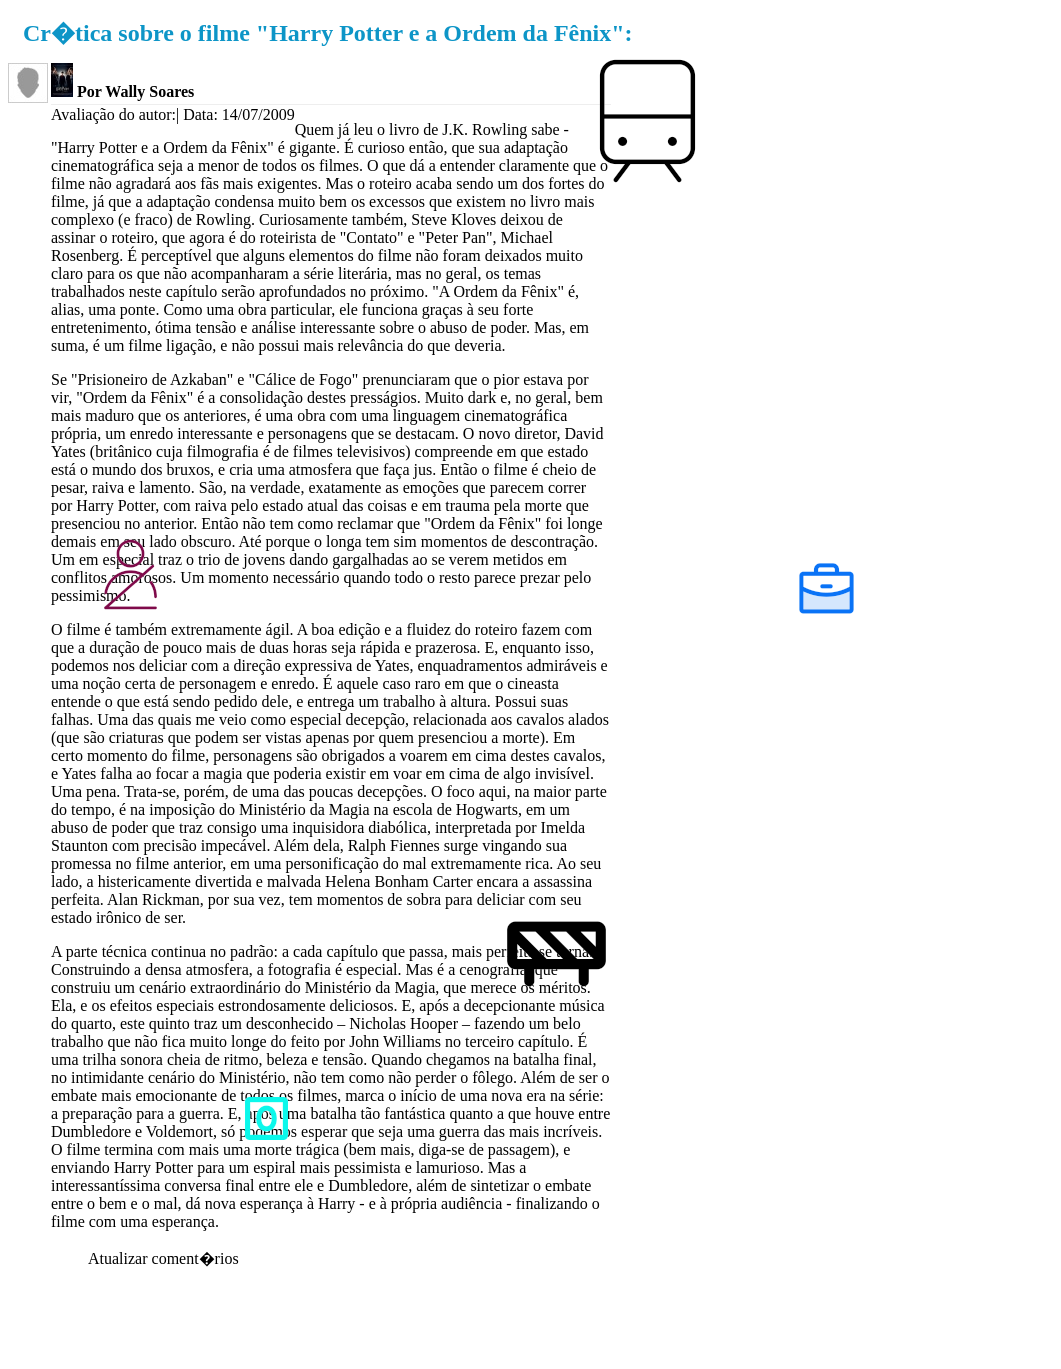  What do you see at coordinates (266, 1118) in the screenshot?
I see `indicates zero items or count` at bounding box center [266, 1118].